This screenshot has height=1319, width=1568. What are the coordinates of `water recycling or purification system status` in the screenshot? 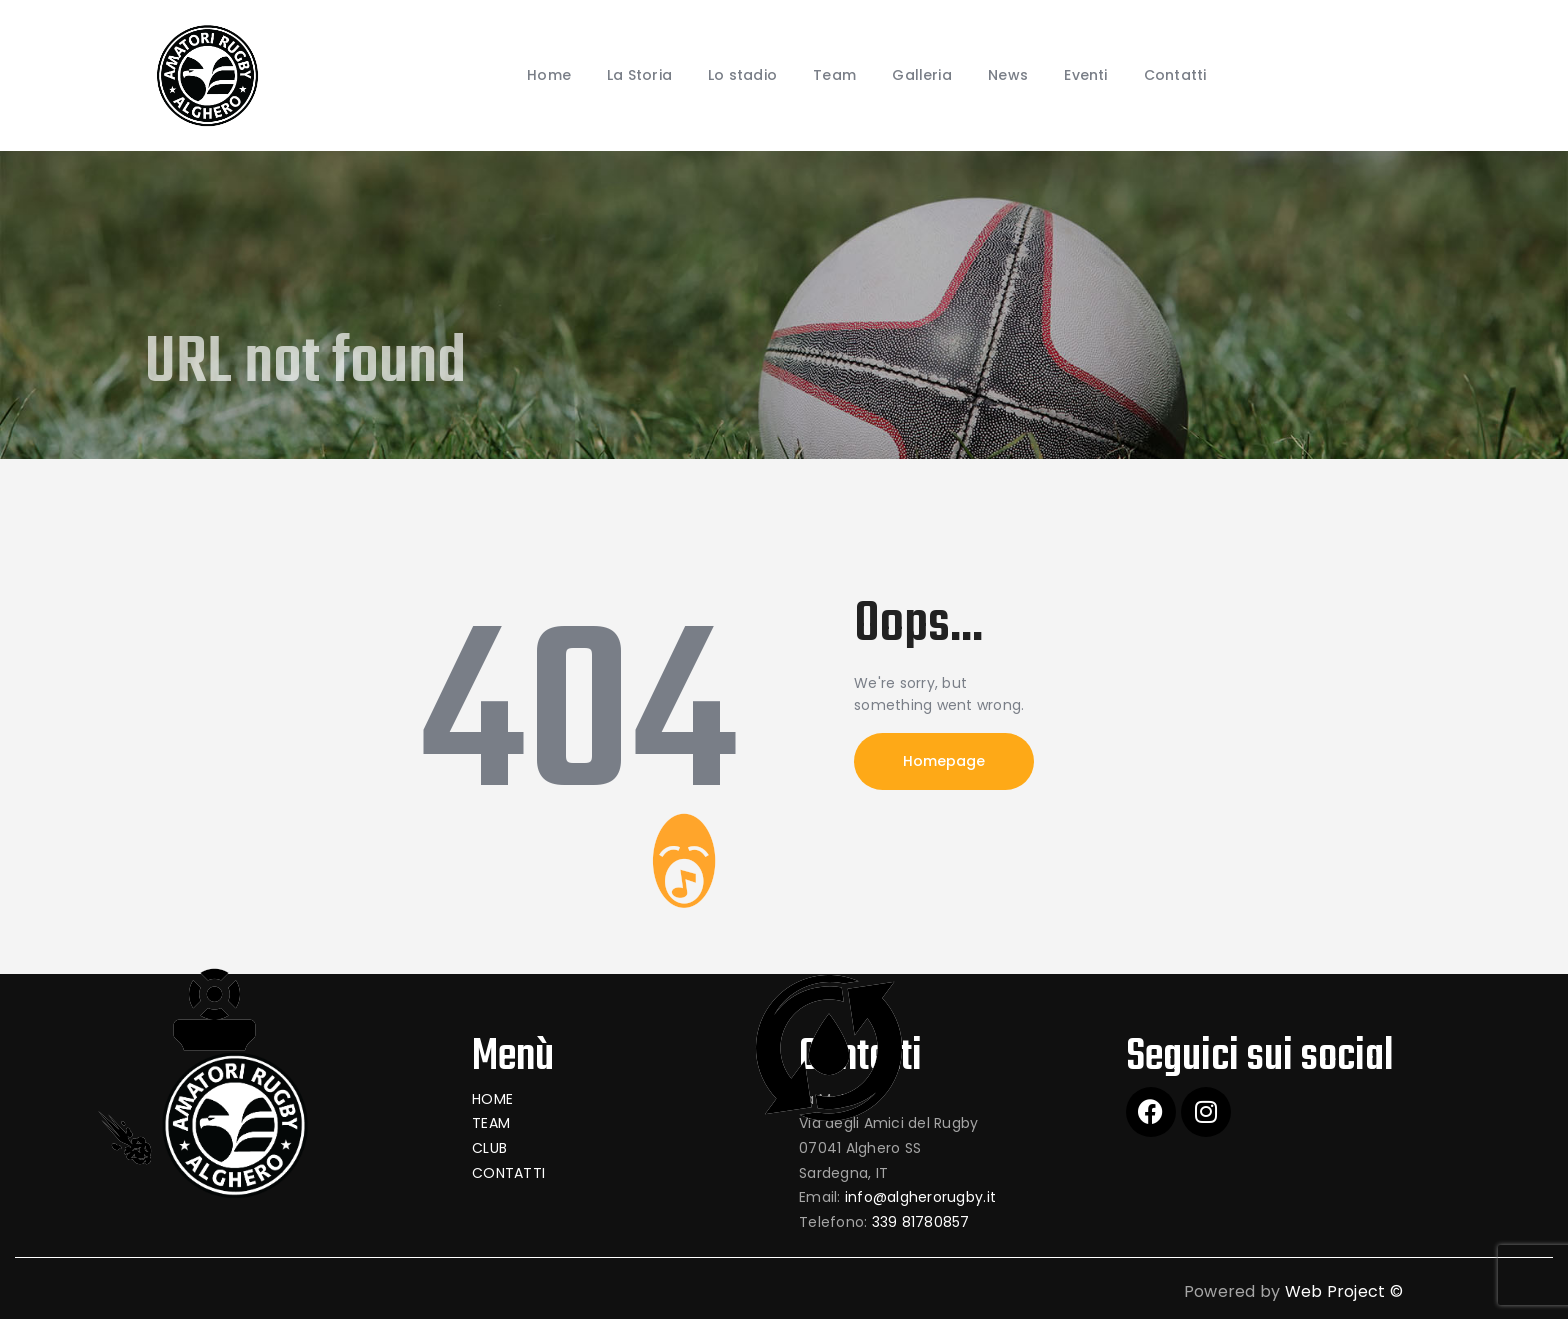 It's located at (829, 1048).